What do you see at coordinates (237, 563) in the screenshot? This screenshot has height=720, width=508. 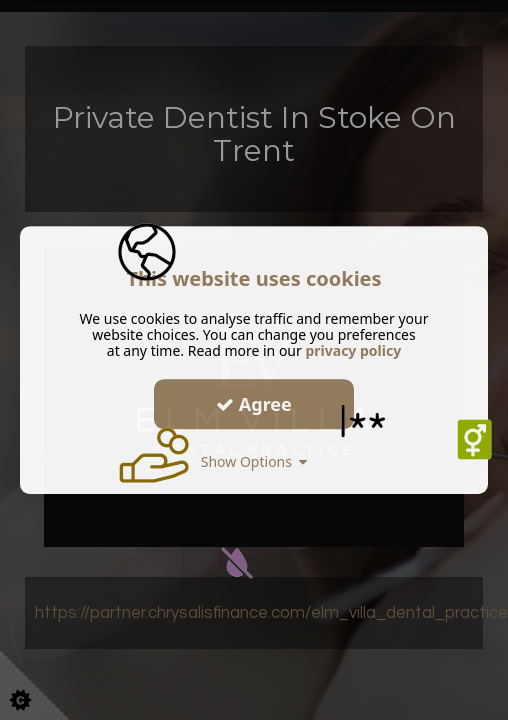 I see `disable water or liquid detection` at bounding box center [237, 563].